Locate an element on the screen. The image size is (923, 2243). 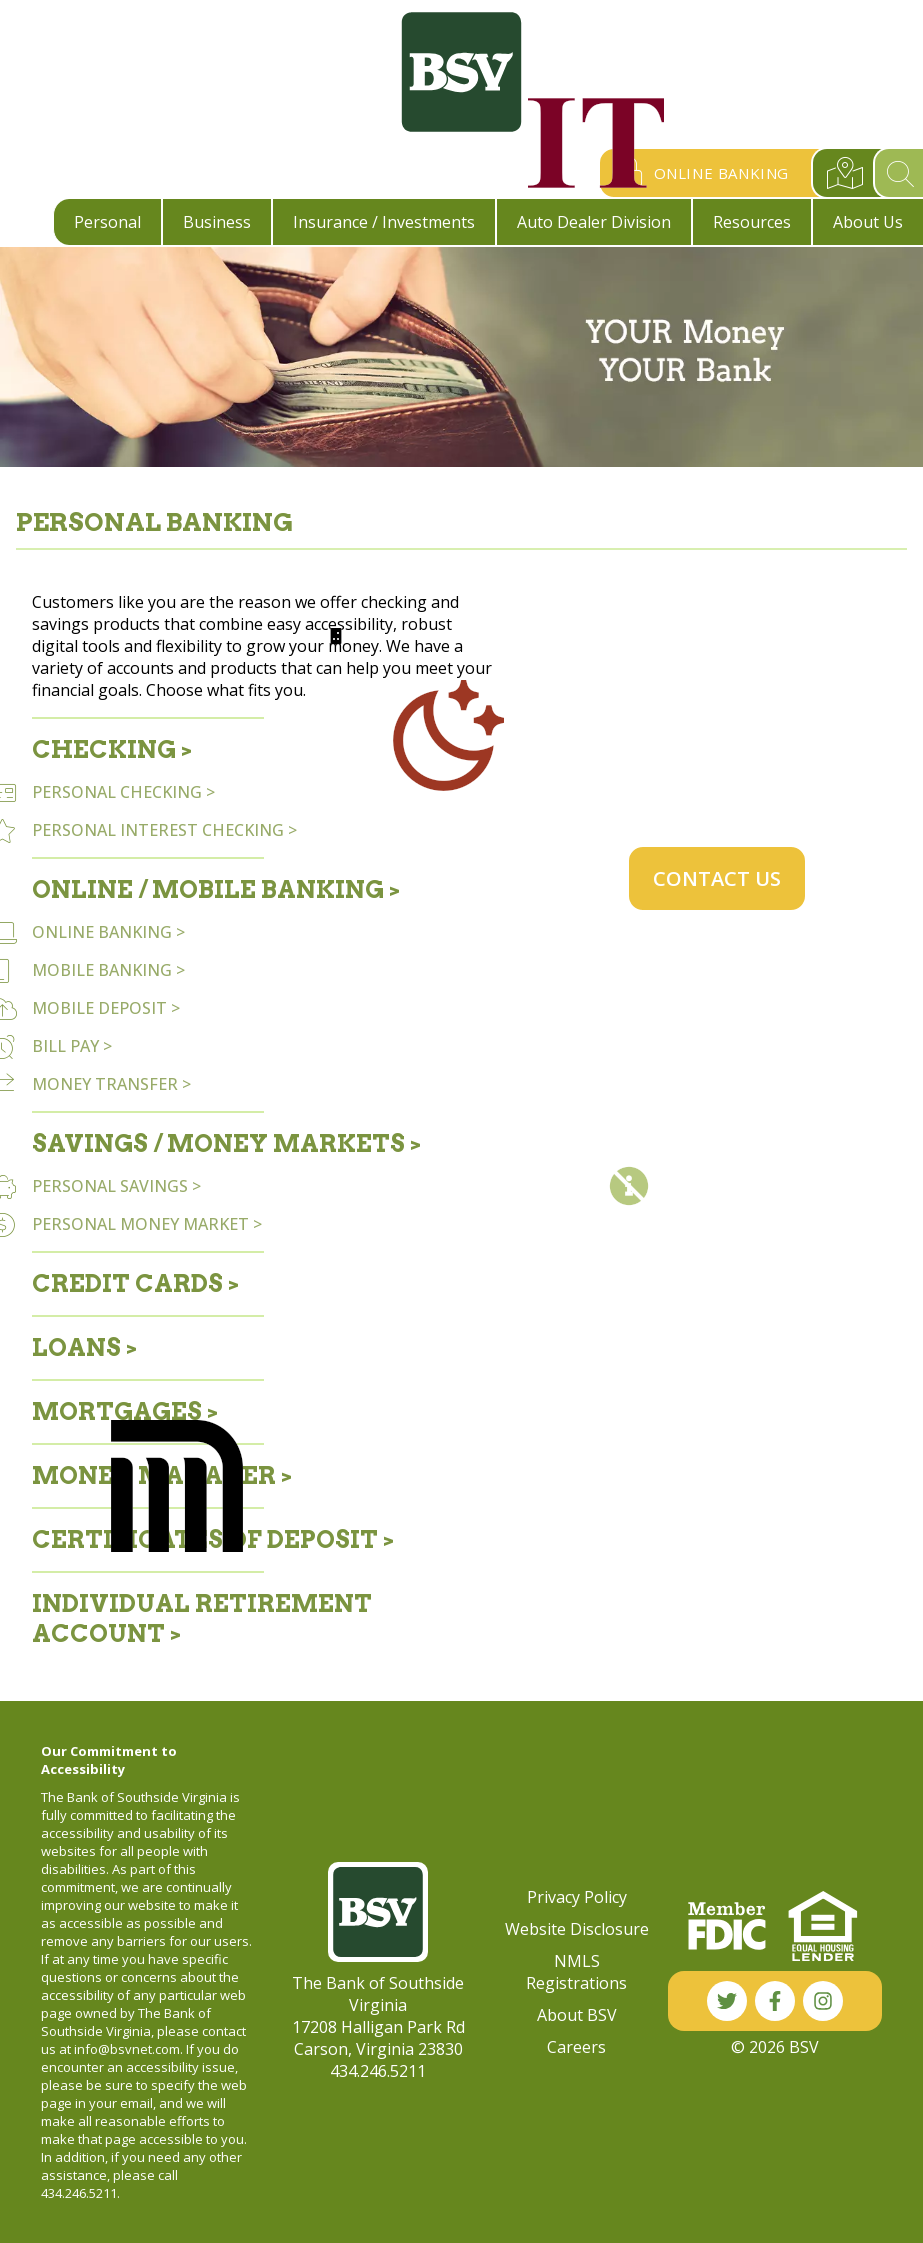
information or help is unavailable is located at coordinates (629, 1186).